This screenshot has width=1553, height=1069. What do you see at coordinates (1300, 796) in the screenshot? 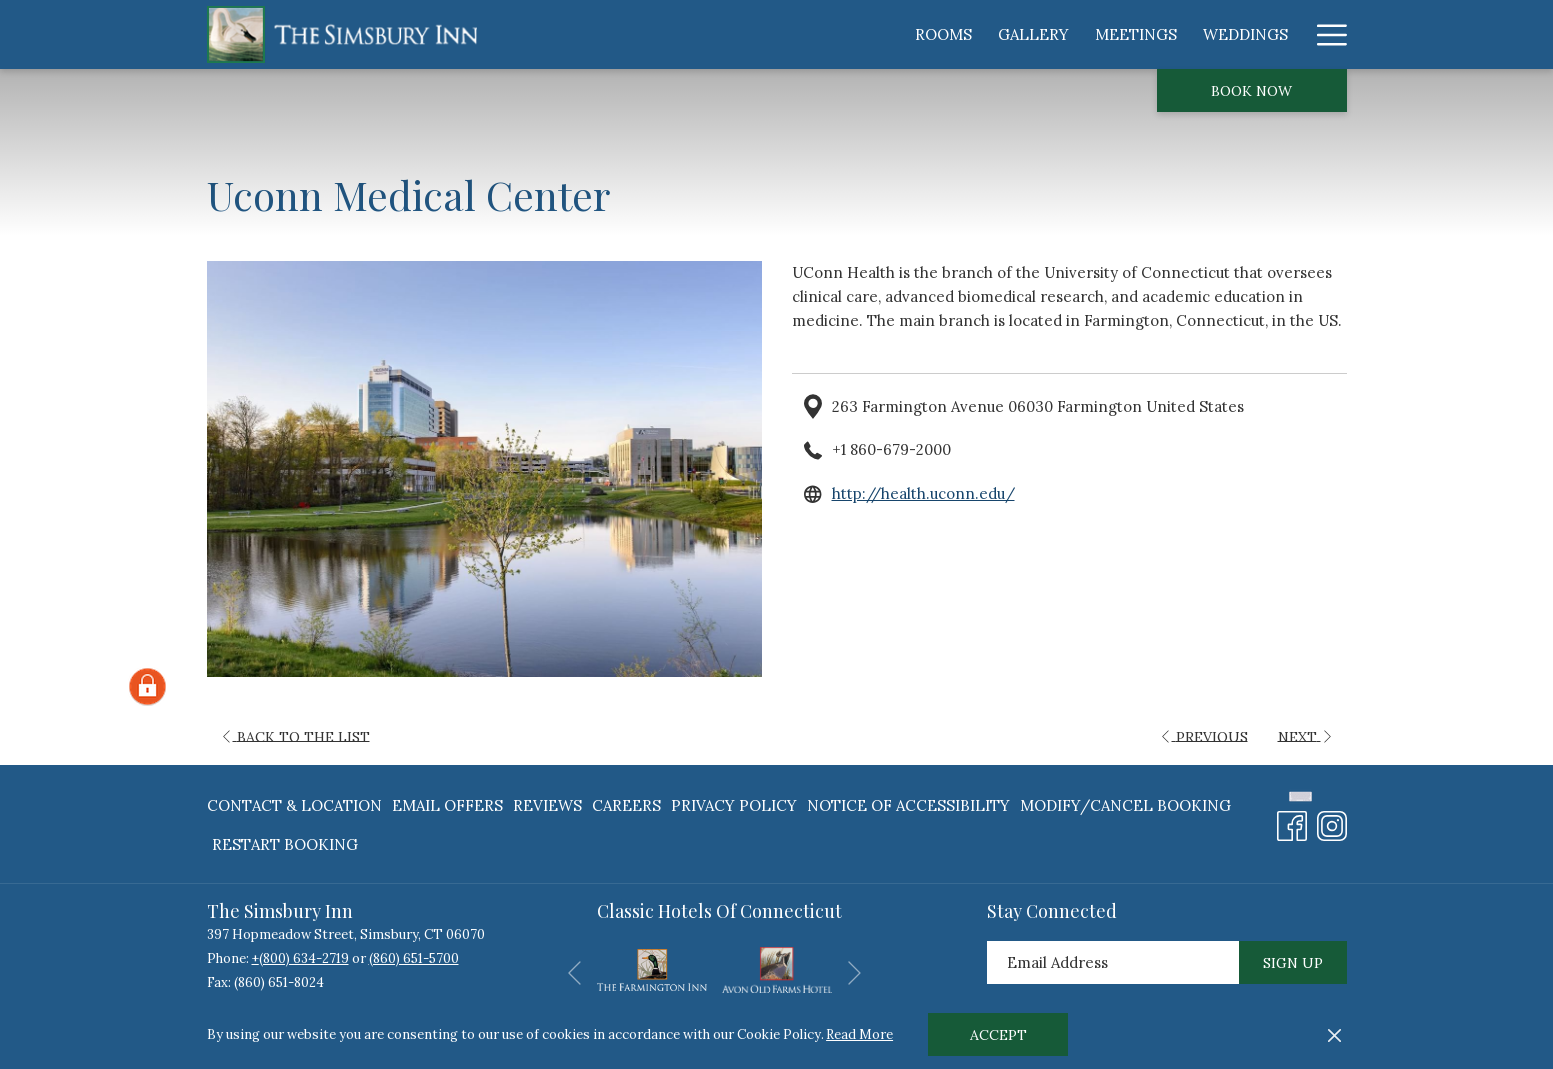
I see `connect a bluetooth keyboard` at bounding box center [1300, 796].